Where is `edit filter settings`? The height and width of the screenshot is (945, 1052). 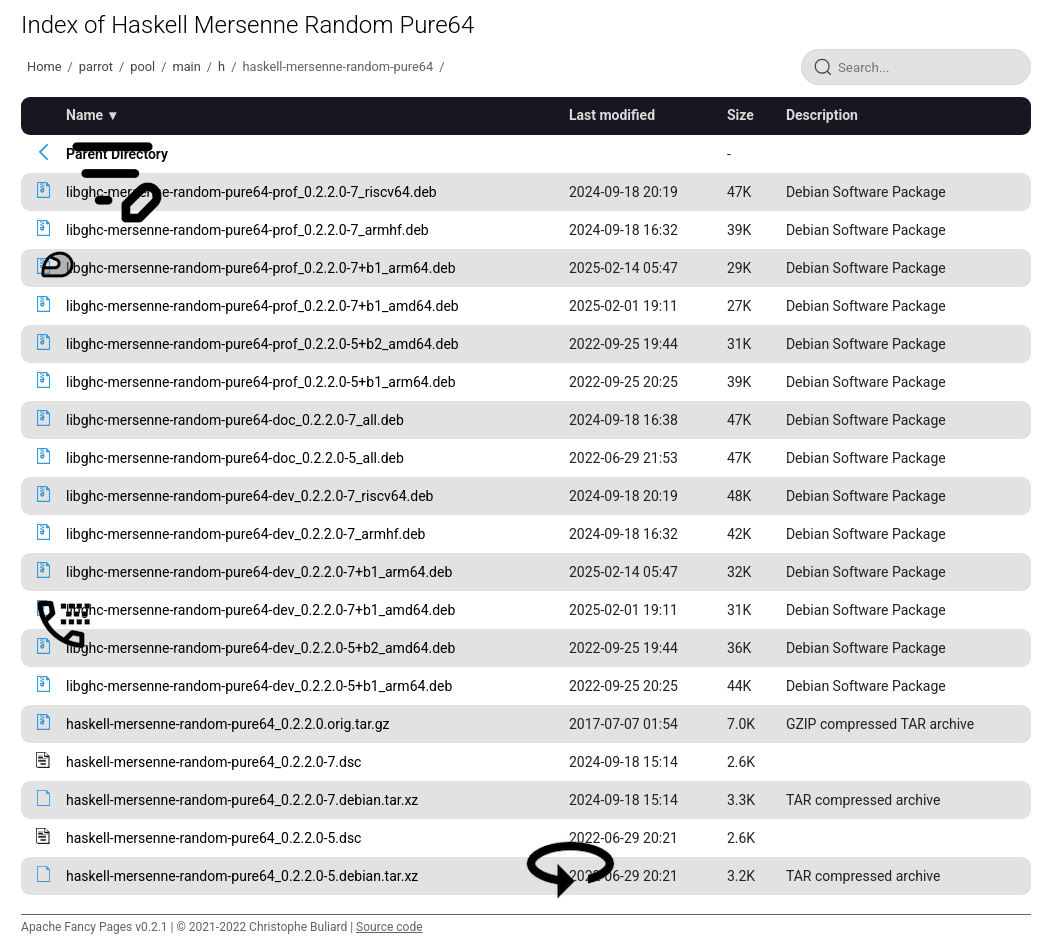 edit filter settings is located at coordinates (112, 173).